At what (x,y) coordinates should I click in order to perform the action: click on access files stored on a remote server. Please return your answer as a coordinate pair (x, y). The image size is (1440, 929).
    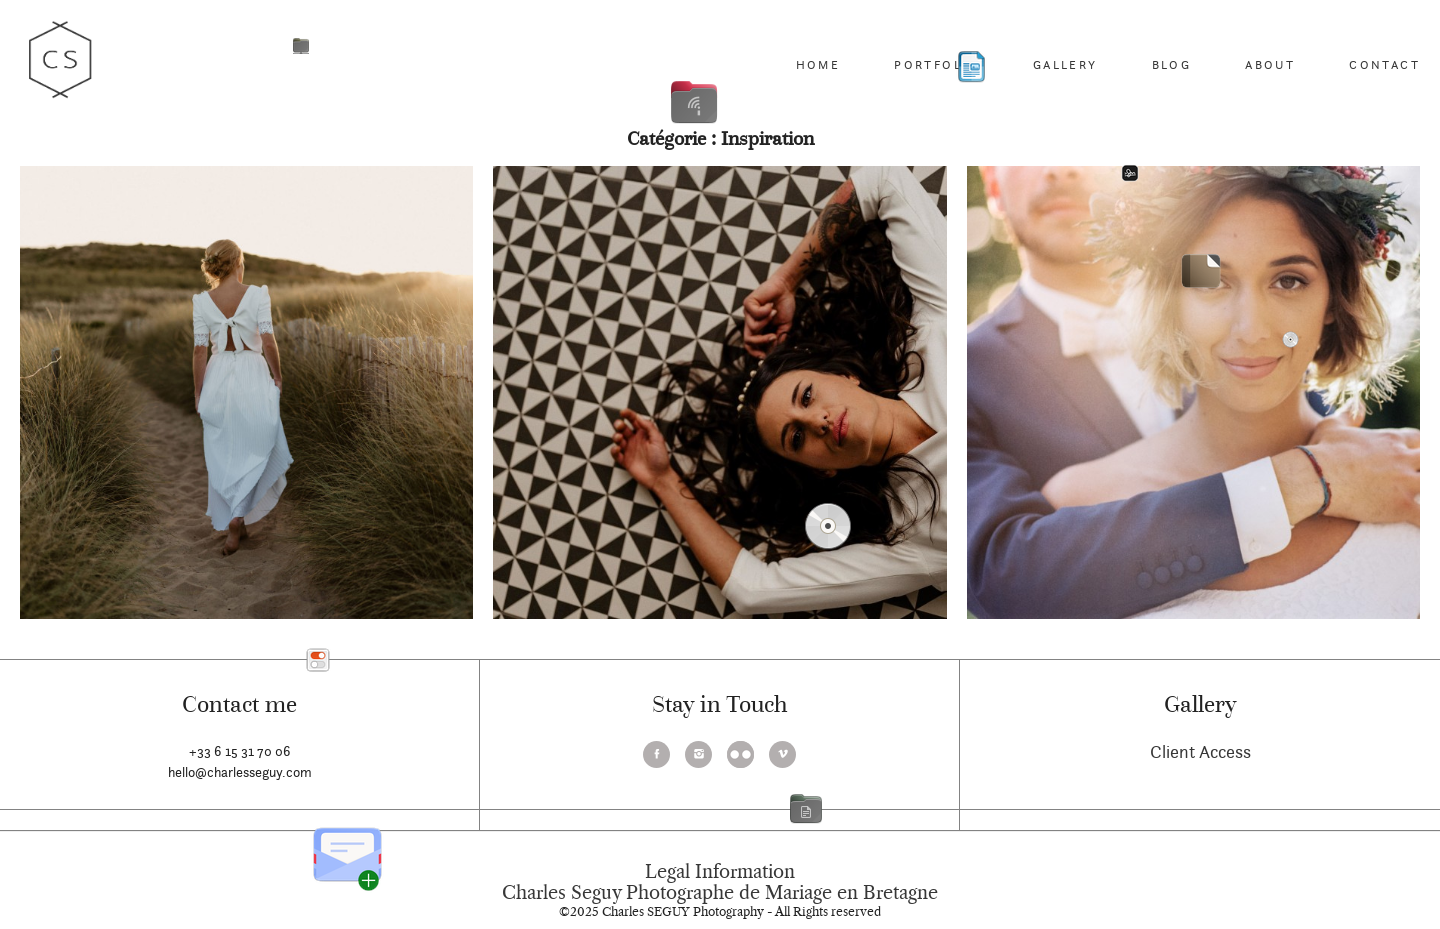
    Looking at the image, I should click on (301, 46).